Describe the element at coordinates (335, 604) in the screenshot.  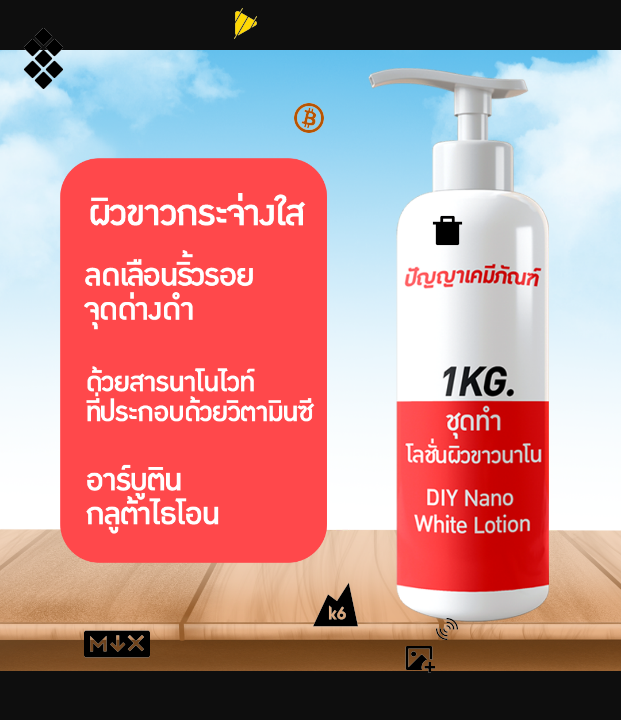
I see `k6 load testing tool logo` at that location.